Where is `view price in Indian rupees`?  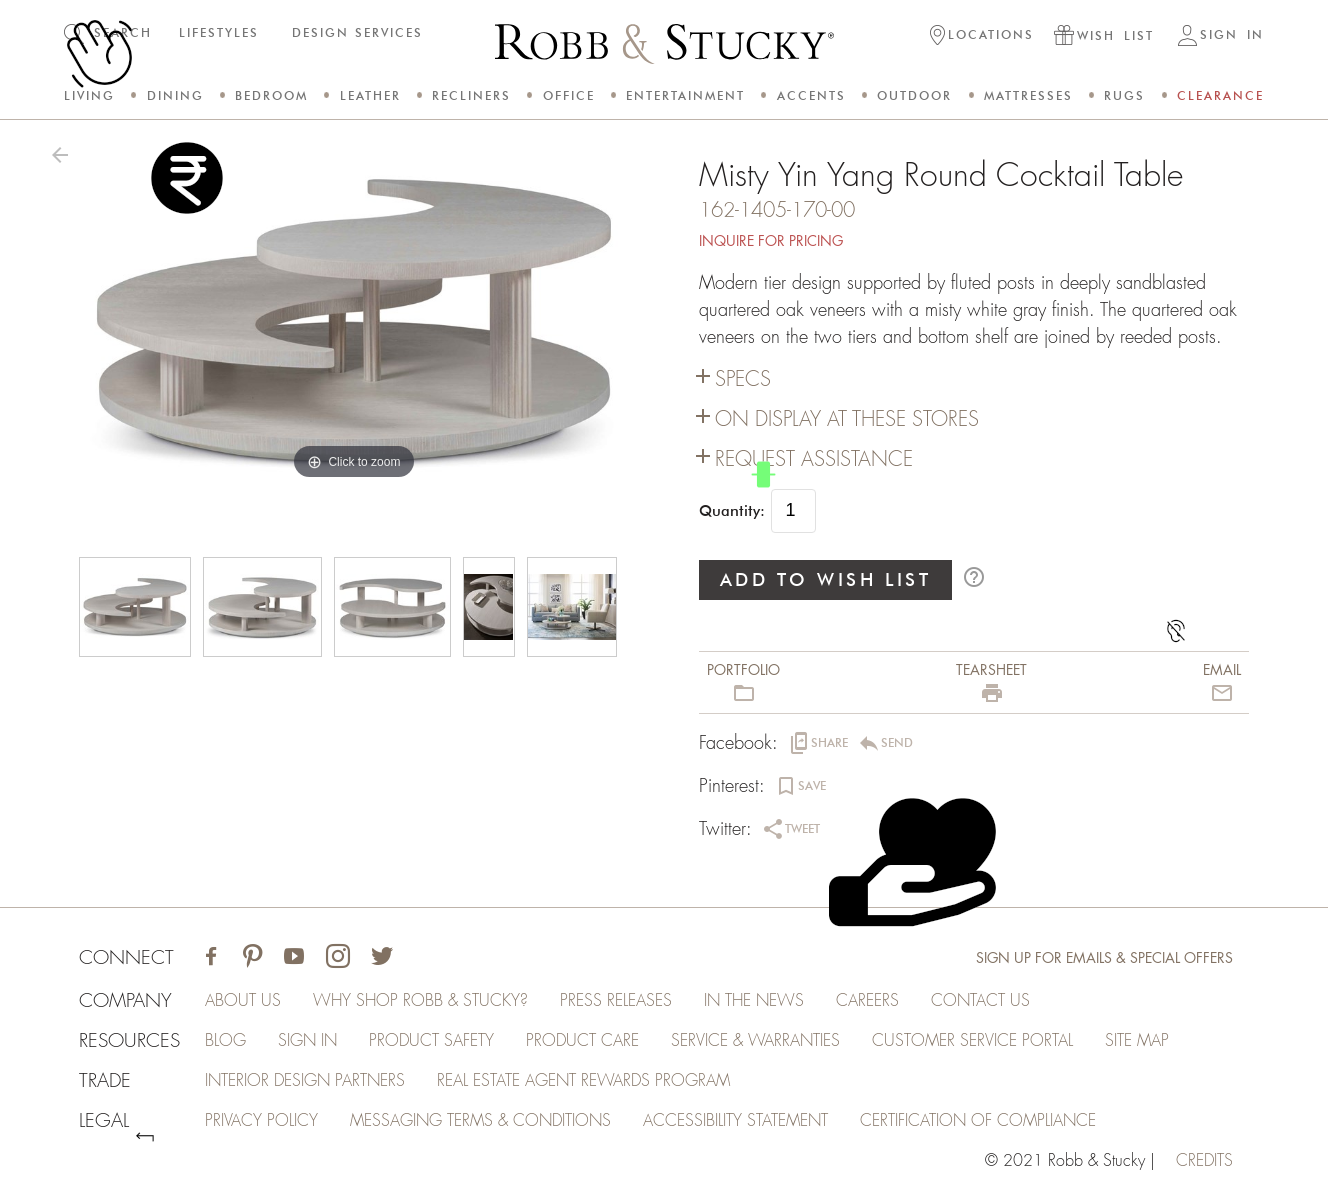 view price in Indian rupees is located at coordinates (187, 178).